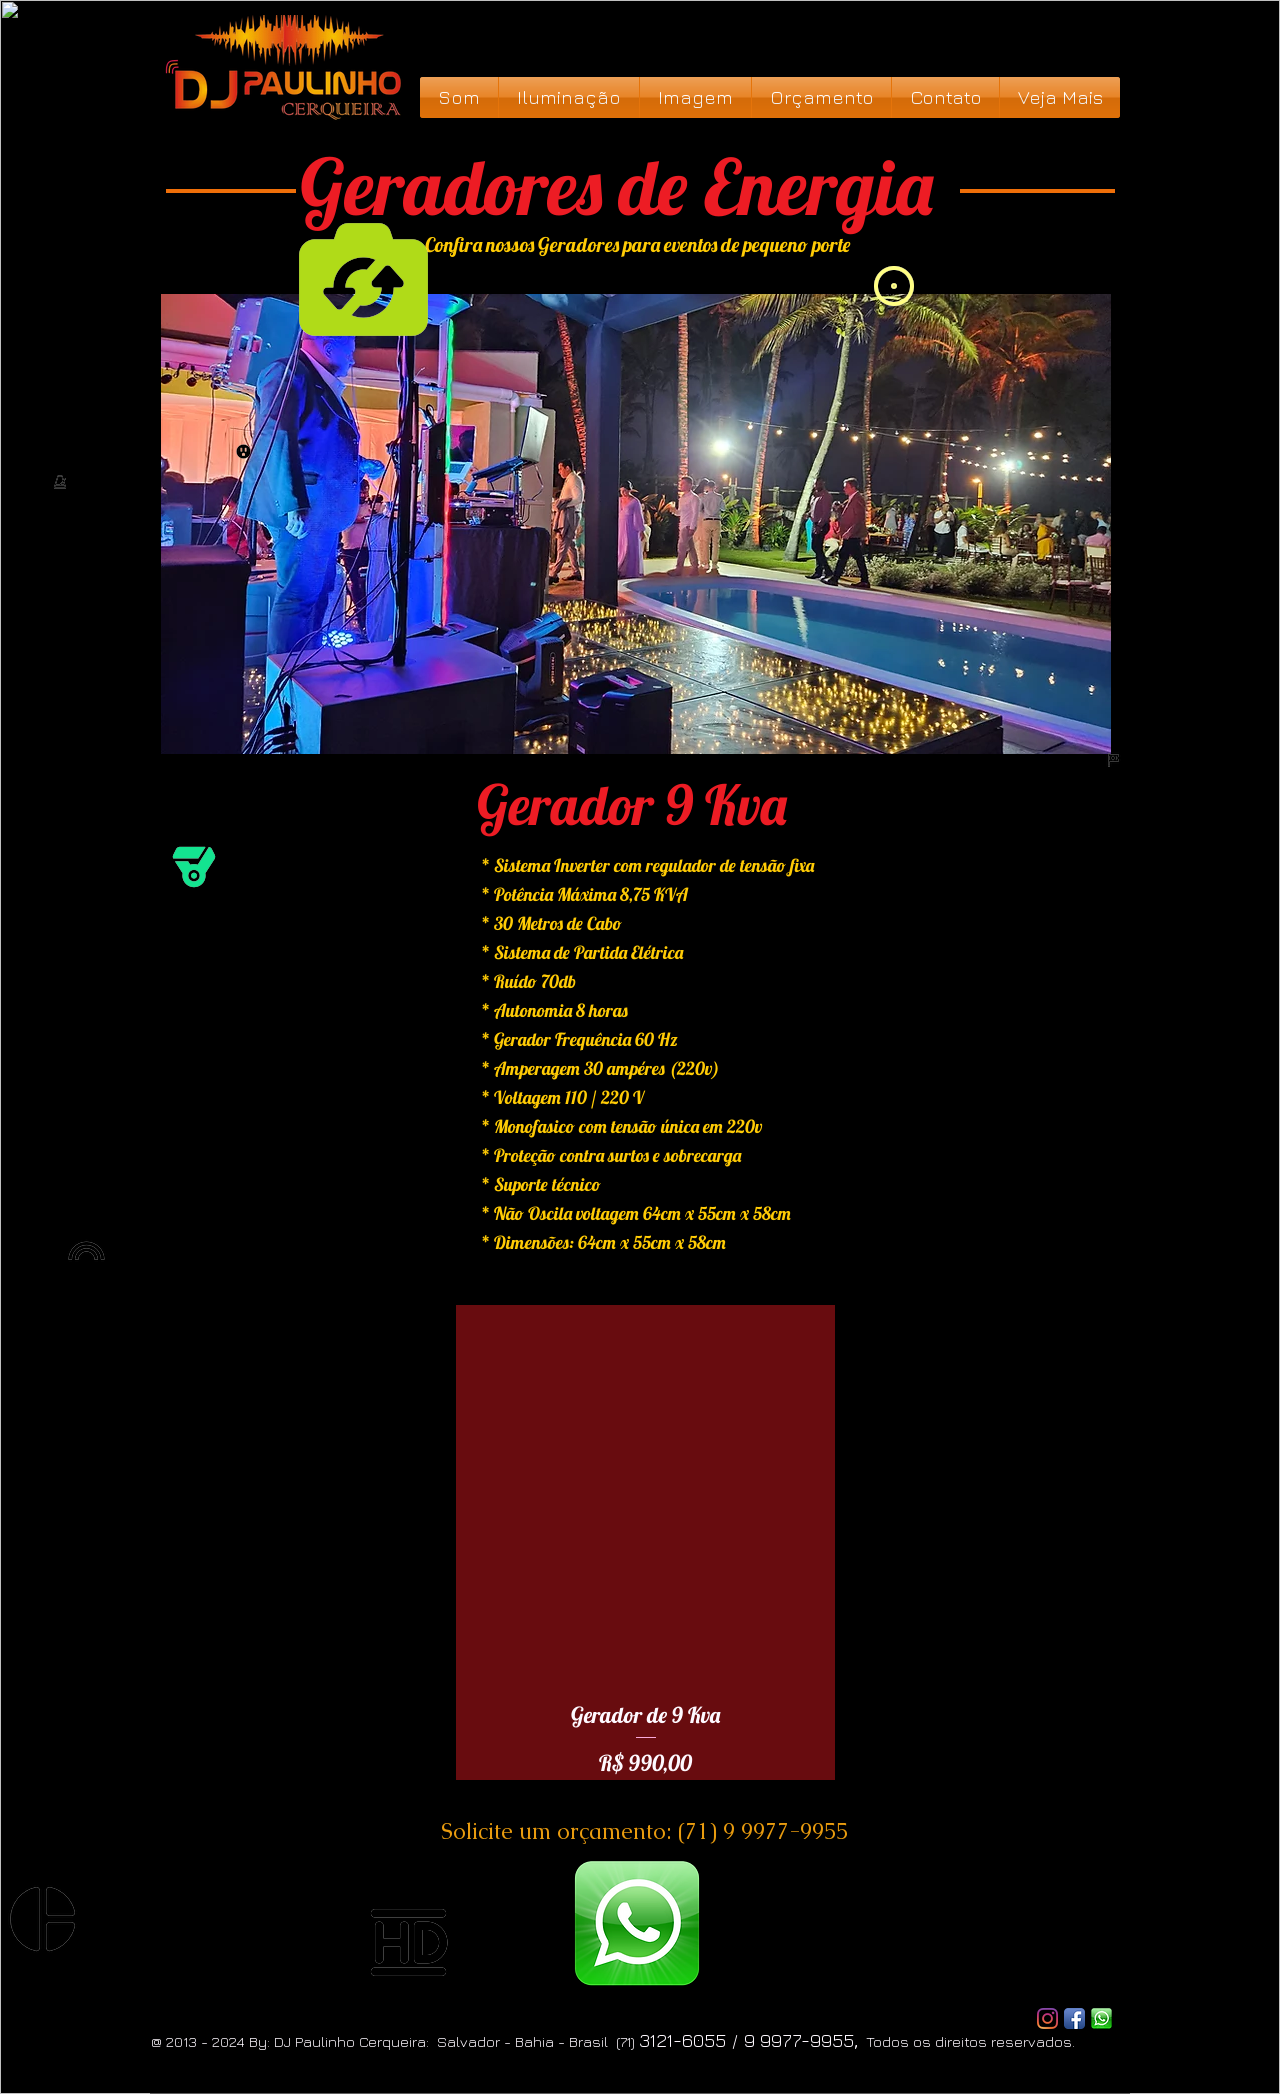 This screenshot has width=1280, height=2094. Describe the element at coordinates (894, 286) in the screenshot. I see `enable focus or concentration mode` at that location.